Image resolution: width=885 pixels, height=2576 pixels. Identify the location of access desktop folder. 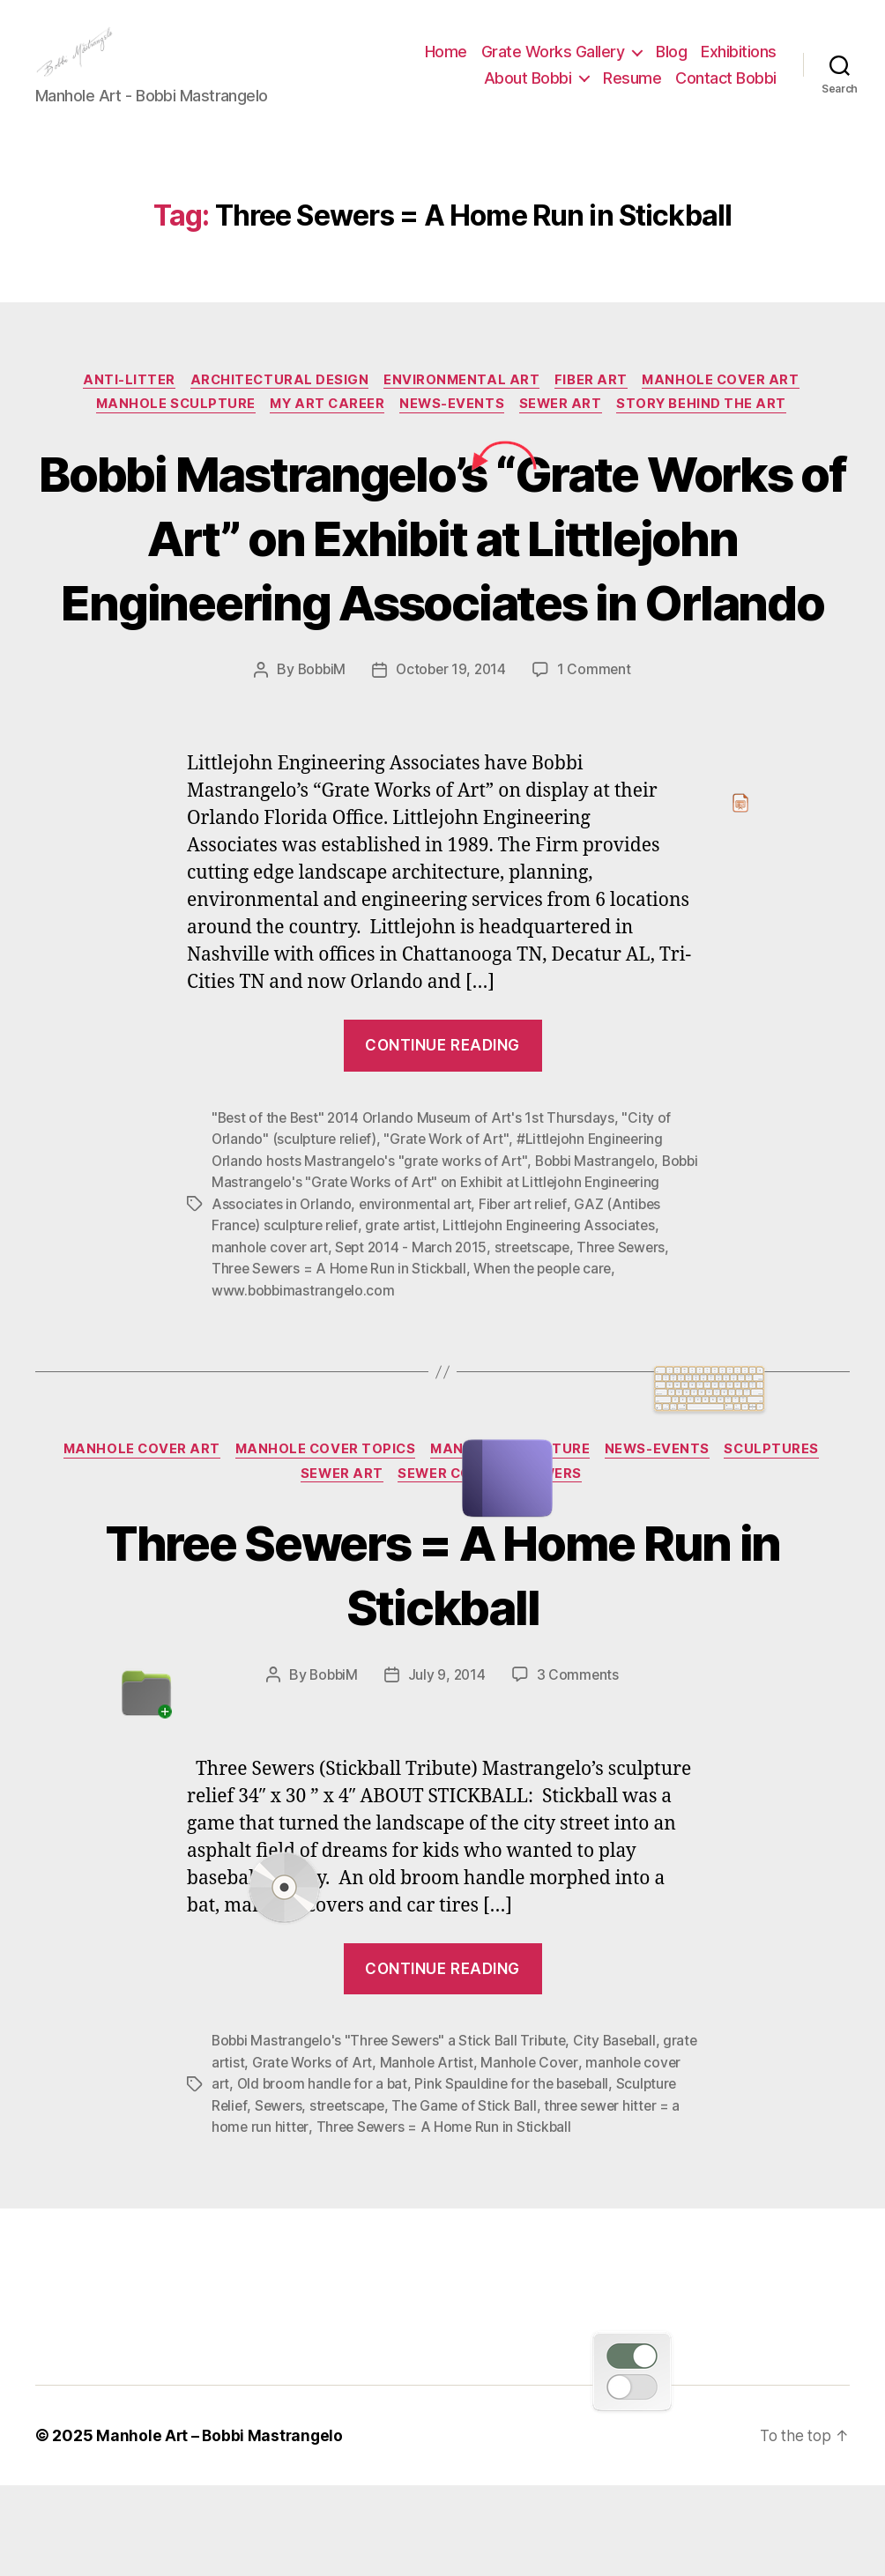
(507, 1474).